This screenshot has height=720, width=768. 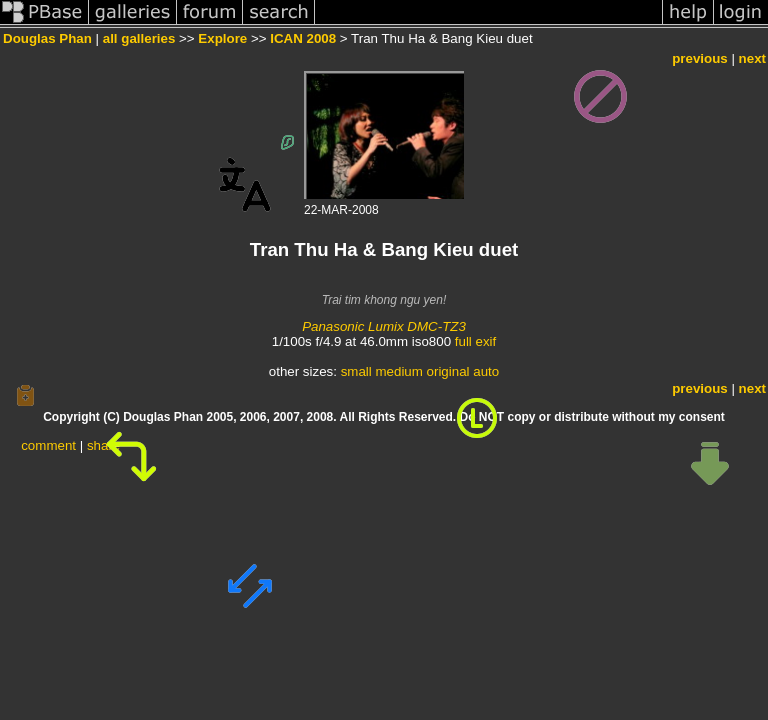 I want to click on expand or resize diagonally, so click(x=250, y=586).